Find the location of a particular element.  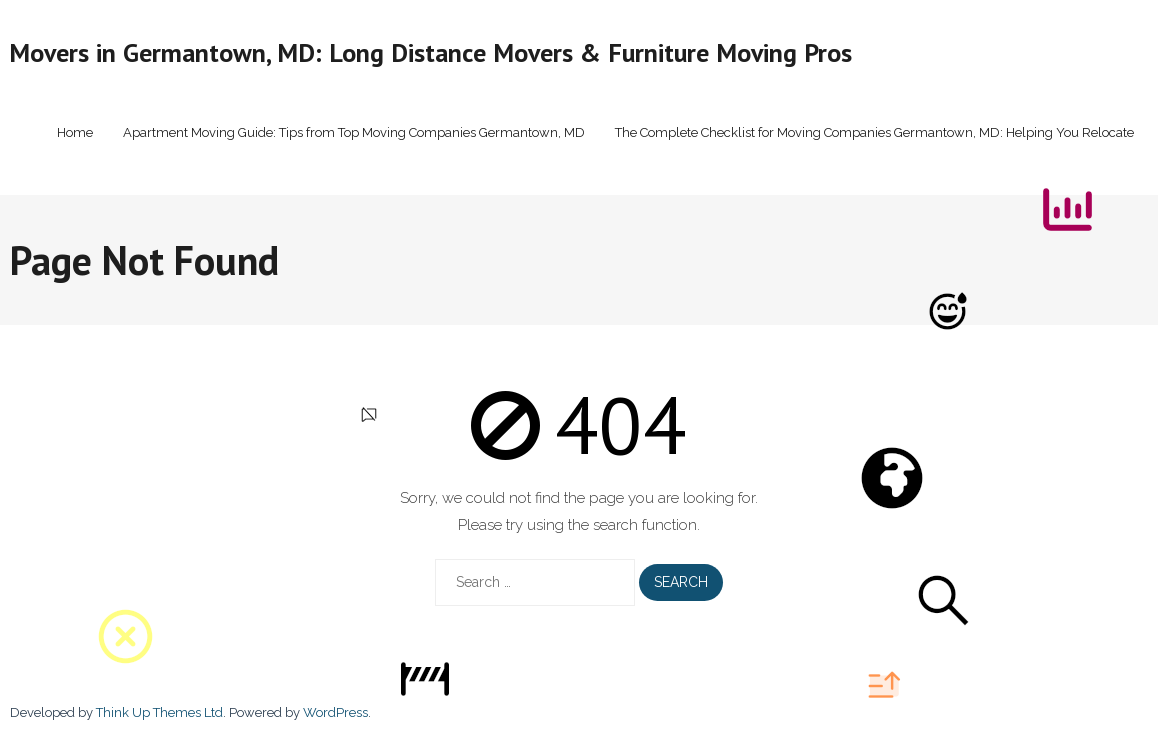

mute or disable chat notifications is located at coordinates (369, 414).